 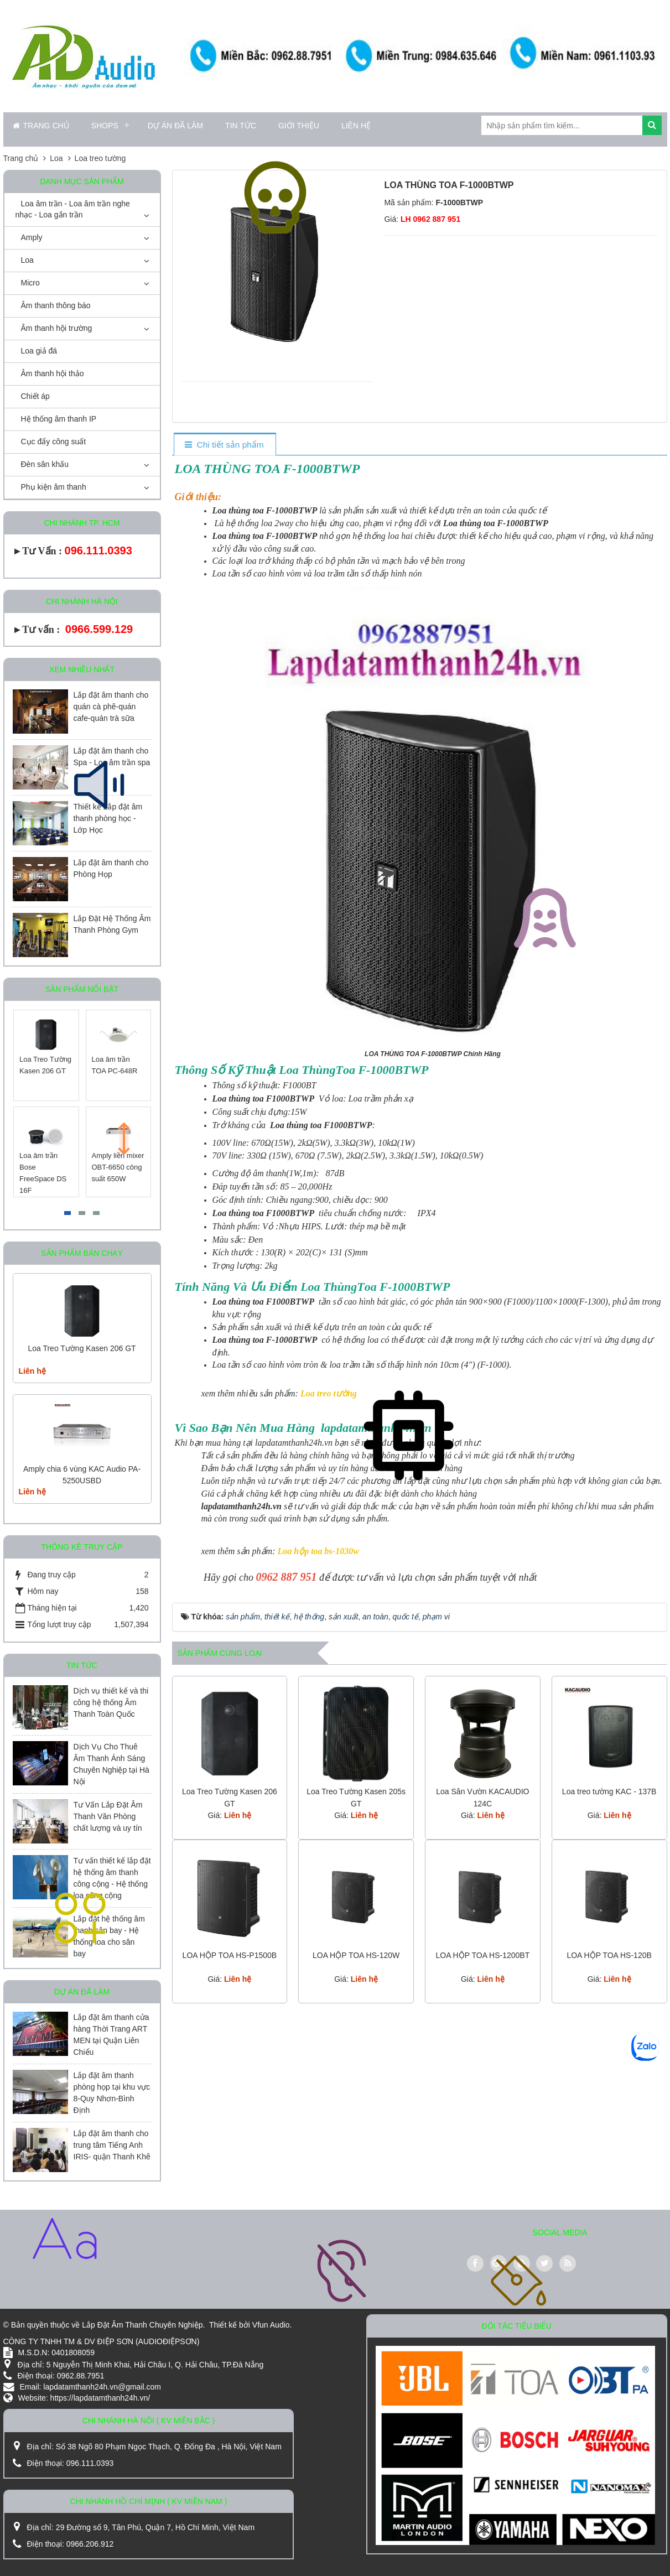 What do you see at coordinates (545, 921) in the screenshot?
I see `indicates linux operating system compatibility` at bounding box center [545, 921].